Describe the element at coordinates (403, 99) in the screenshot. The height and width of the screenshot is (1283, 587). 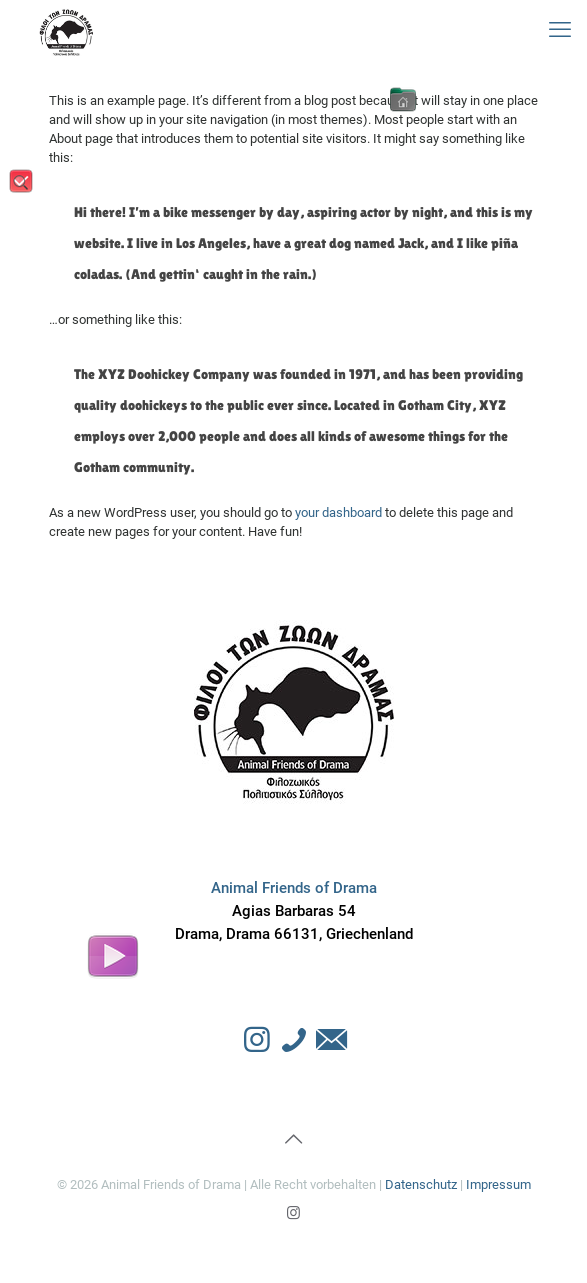
I see `access your home folder` at that location.